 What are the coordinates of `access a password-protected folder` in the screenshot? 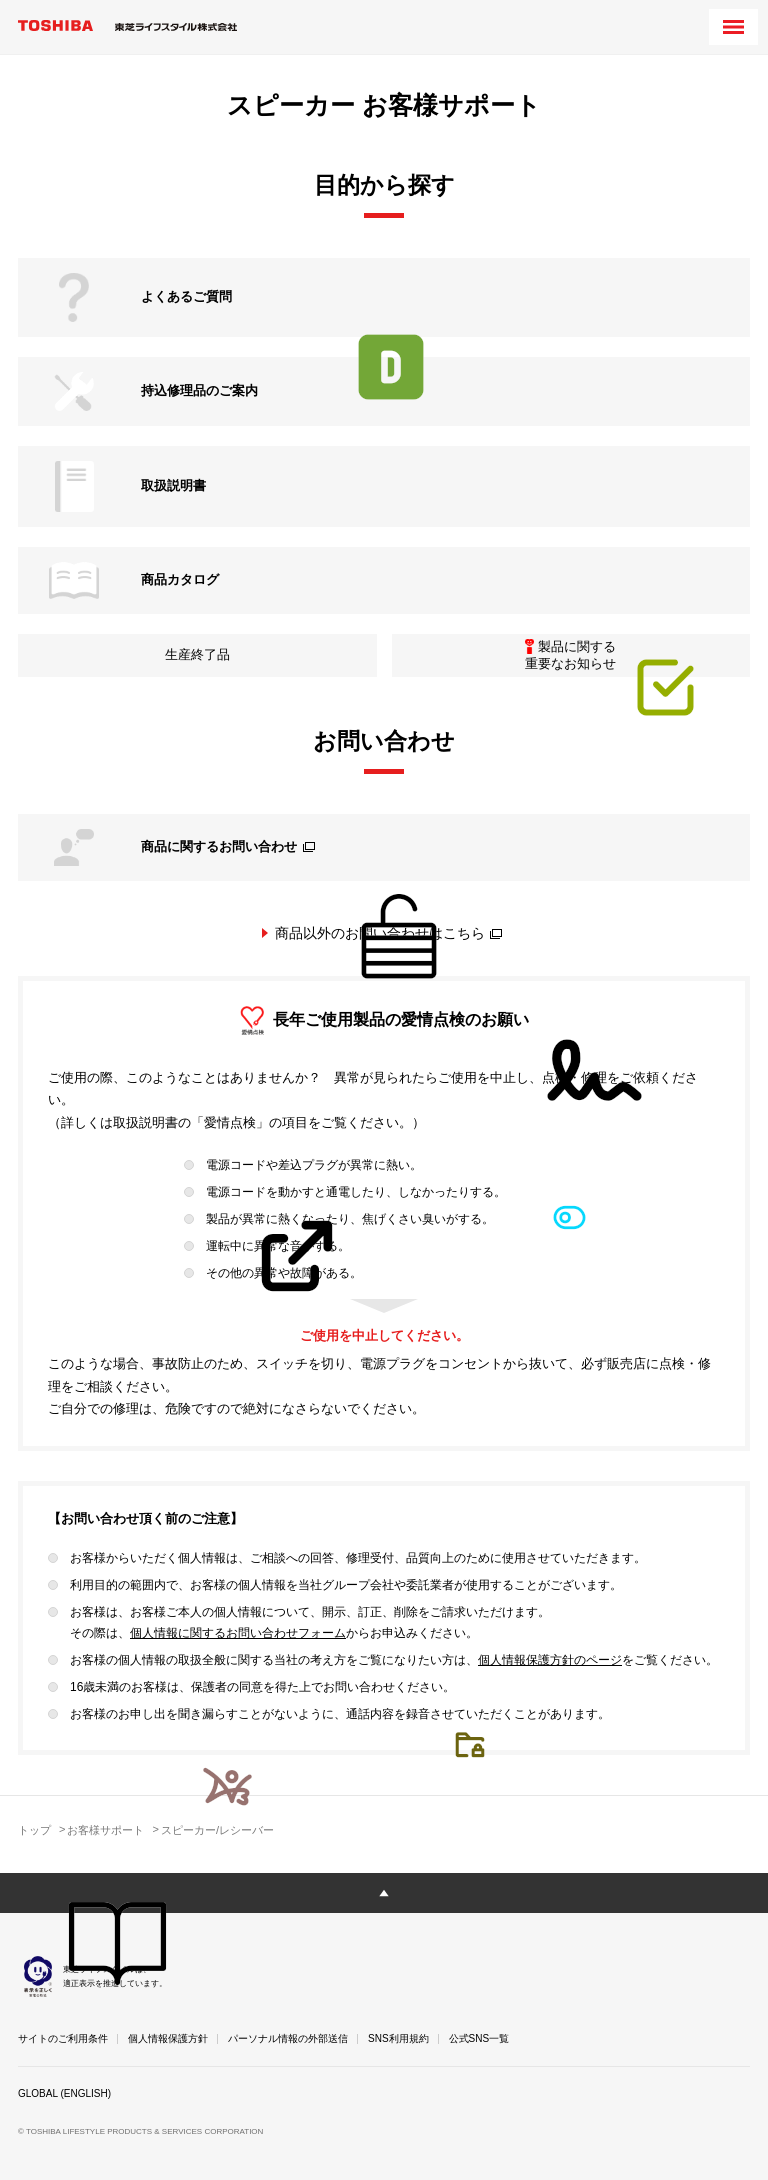 It's located at (470, 1745).